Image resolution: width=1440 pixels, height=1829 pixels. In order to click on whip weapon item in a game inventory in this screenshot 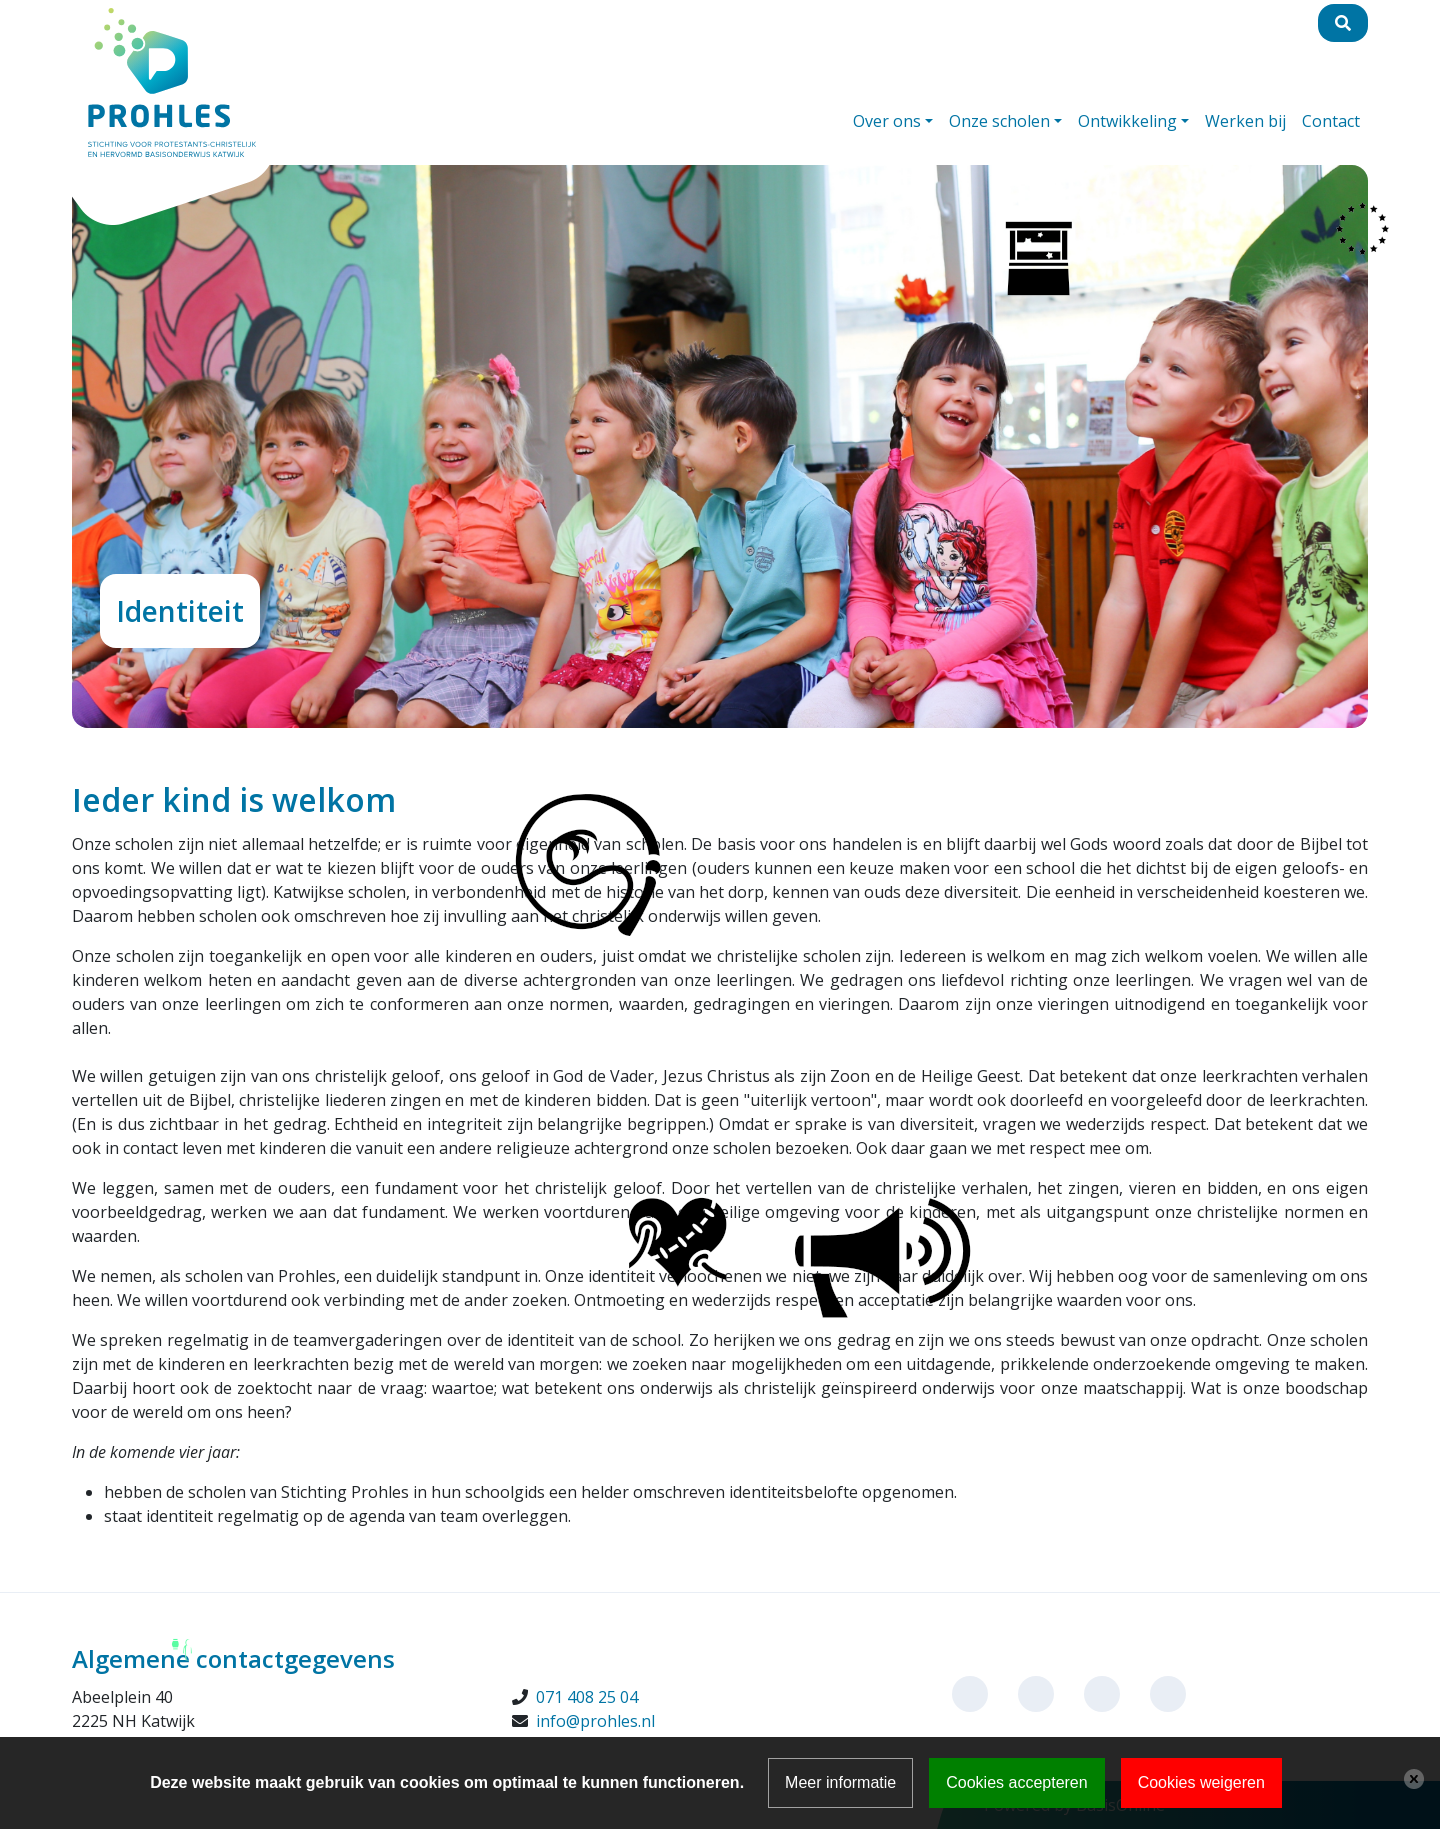, I will do `click(587, 863)`.